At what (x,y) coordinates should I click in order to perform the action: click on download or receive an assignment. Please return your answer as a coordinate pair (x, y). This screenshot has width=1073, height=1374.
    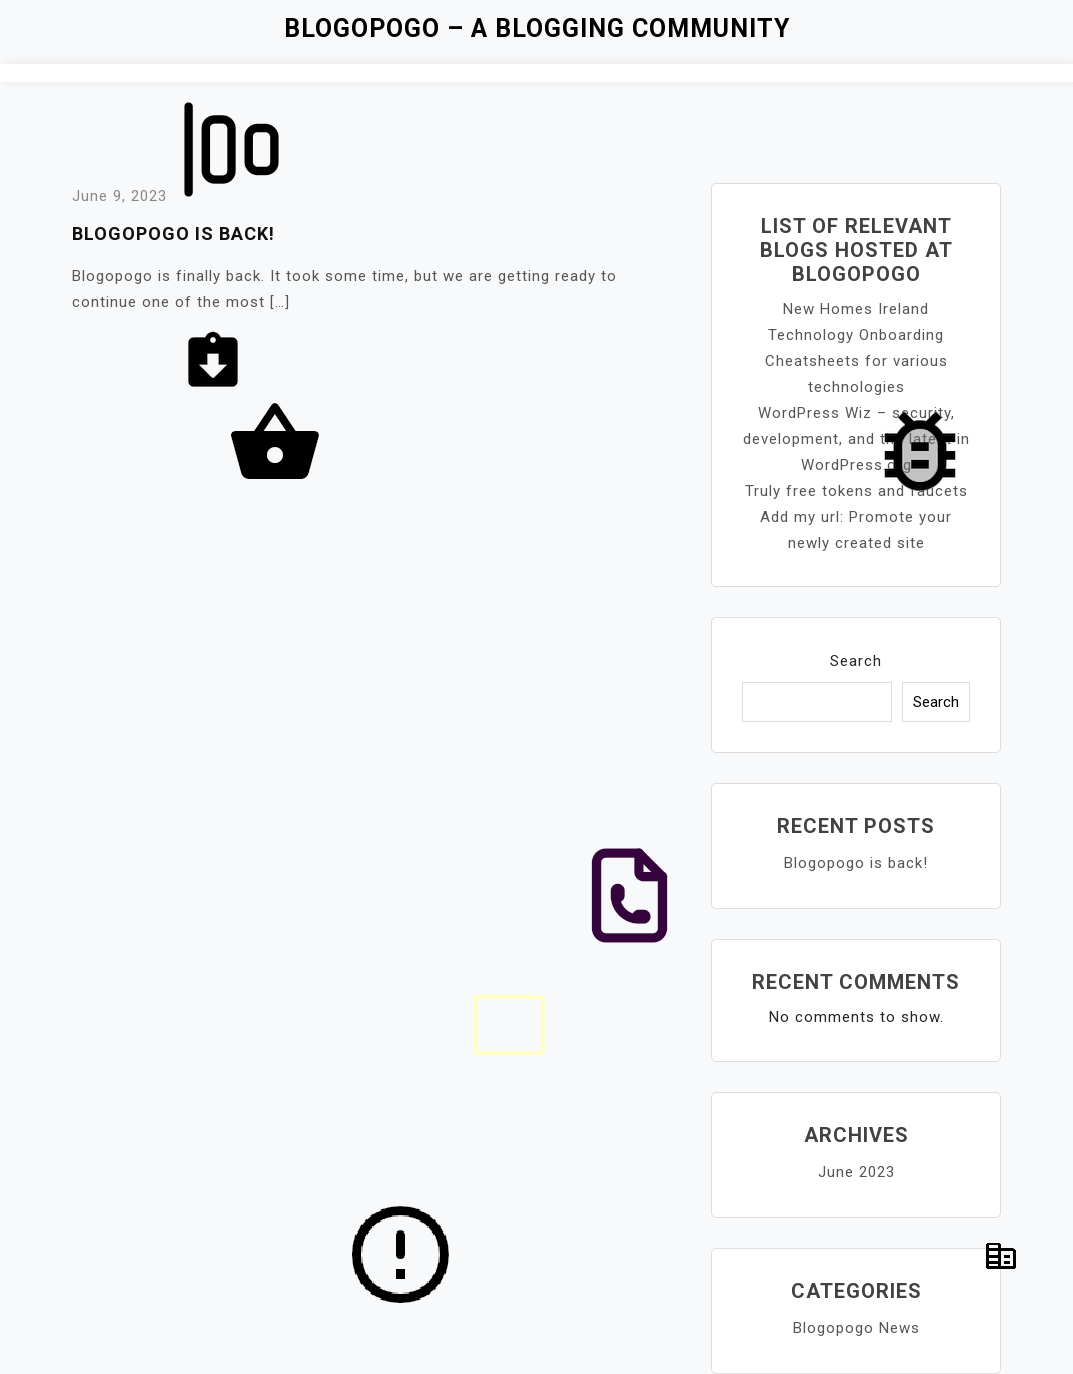
    Looking at the image, I should click on (213, 362).